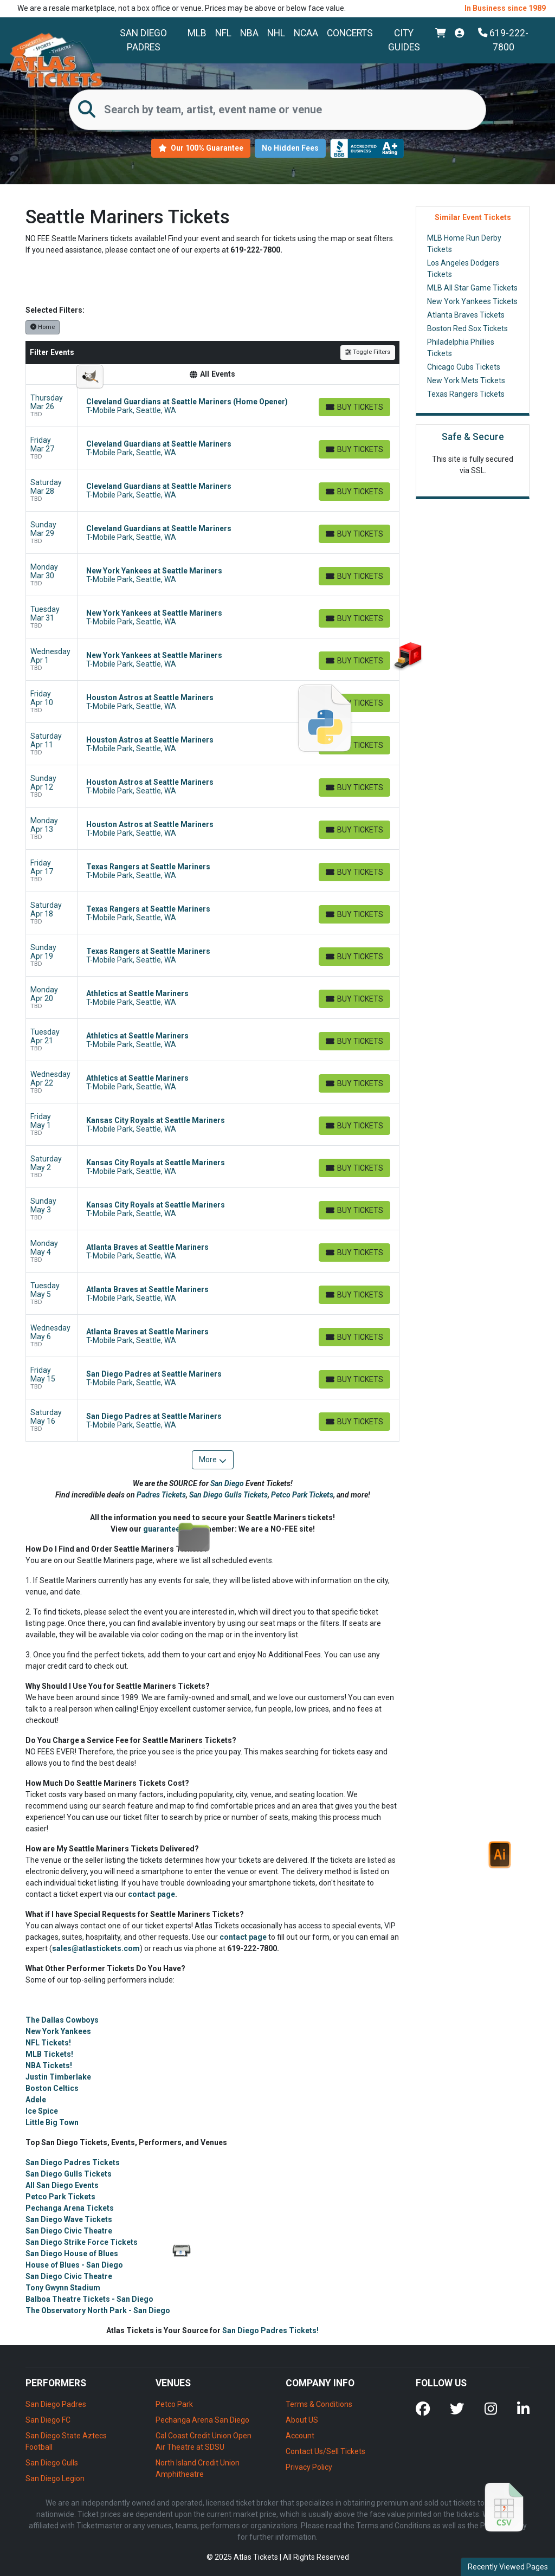 The width and height of the screenshot is (555, 2576). What do you see at coordinates (194, 1537) in the screenshot?
I see `open folder to view contents` at bounding box center [194, 1537].